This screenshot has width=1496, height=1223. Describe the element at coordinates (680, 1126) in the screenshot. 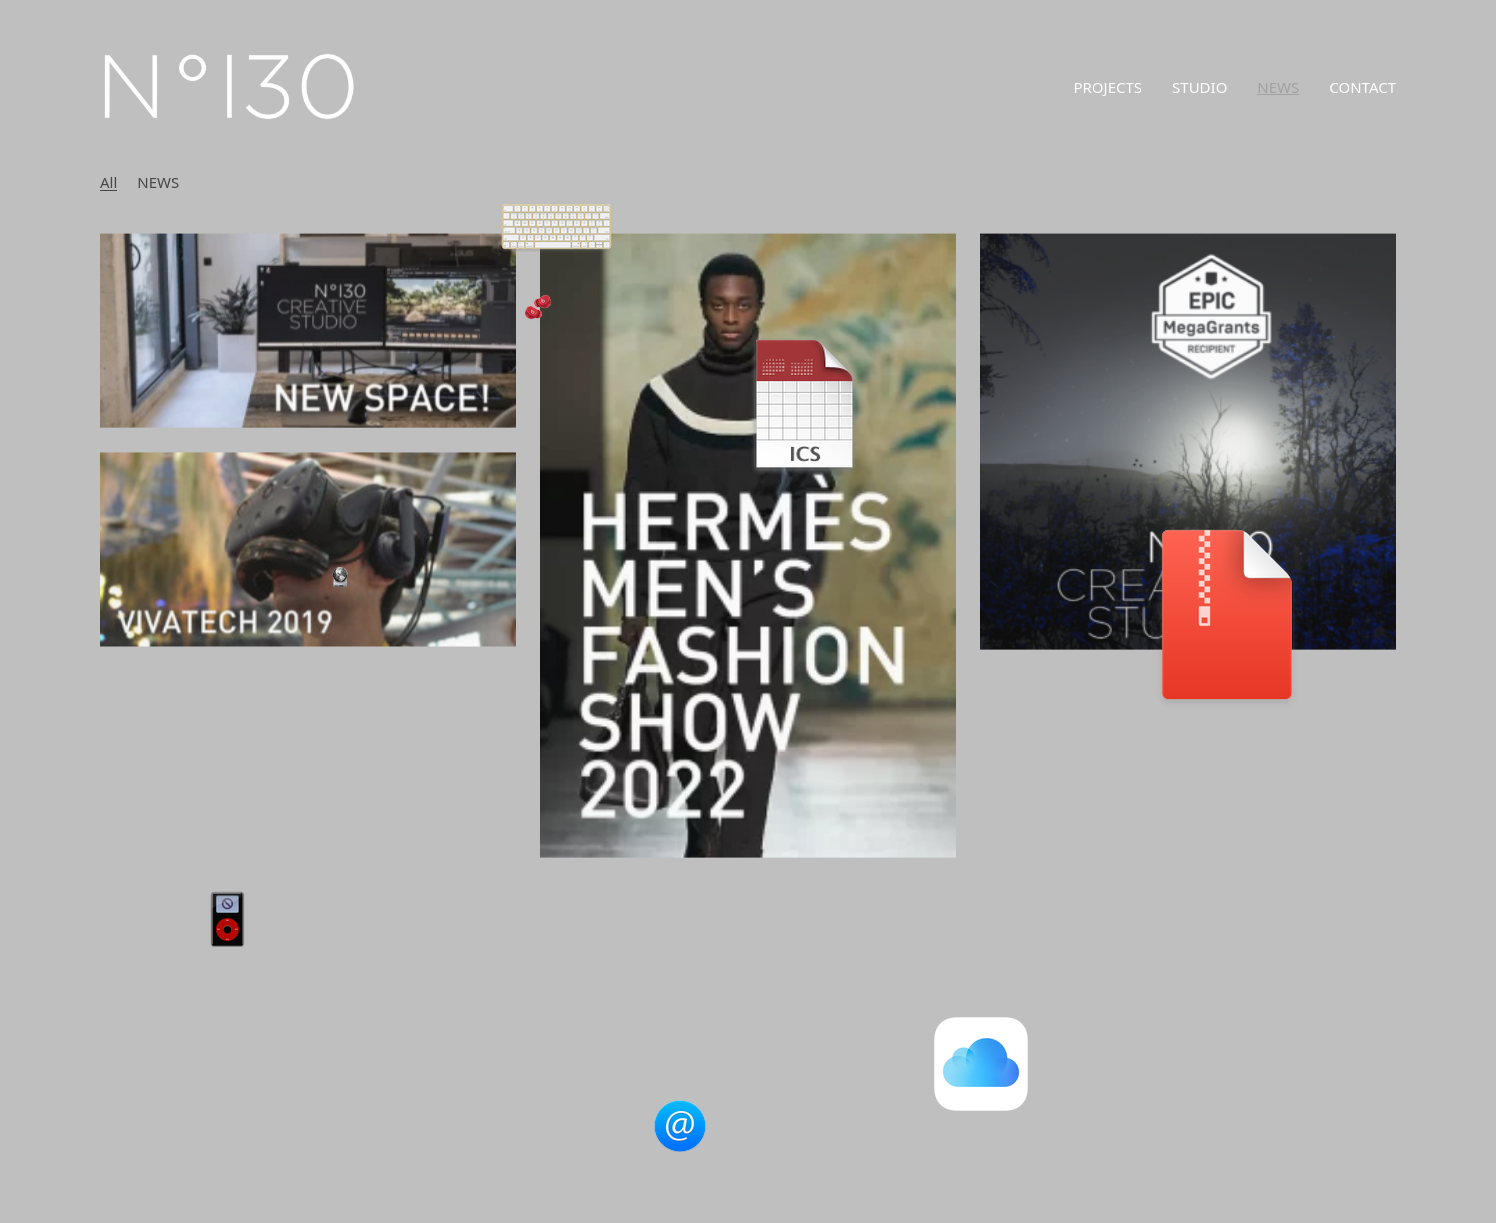

I see `manage your internet accounts` at that location.